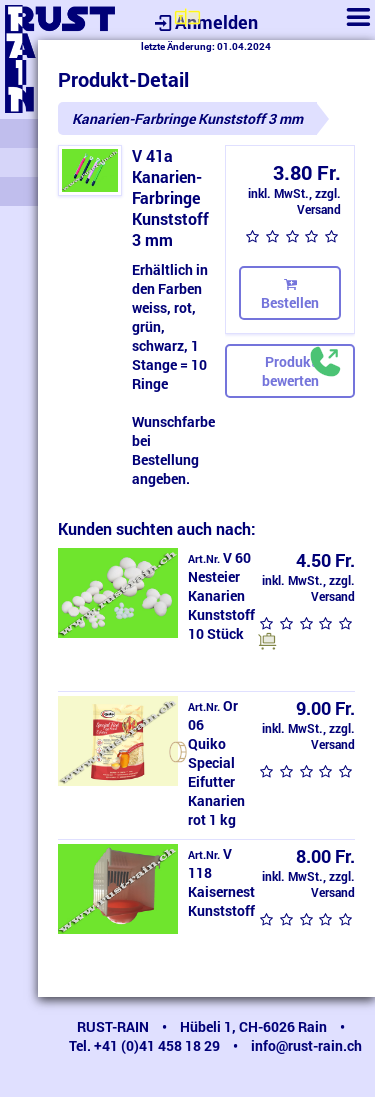 This screenshot has width=375, height=1097. What do you see at coordinates (267, 641) in the screenshot?
I see `view luggage or baggage information` at bounding box center [267, 641].